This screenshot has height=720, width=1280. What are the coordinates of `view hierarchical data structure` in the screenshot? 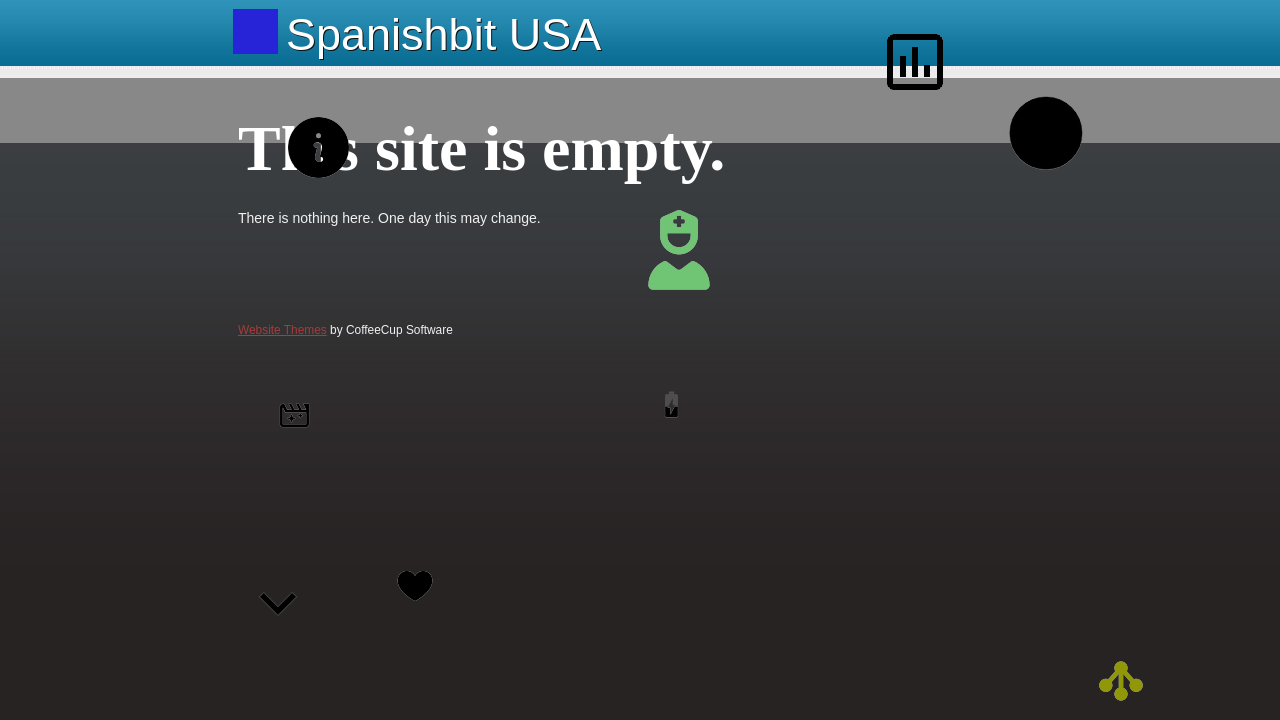 It's located at (1121, 681).